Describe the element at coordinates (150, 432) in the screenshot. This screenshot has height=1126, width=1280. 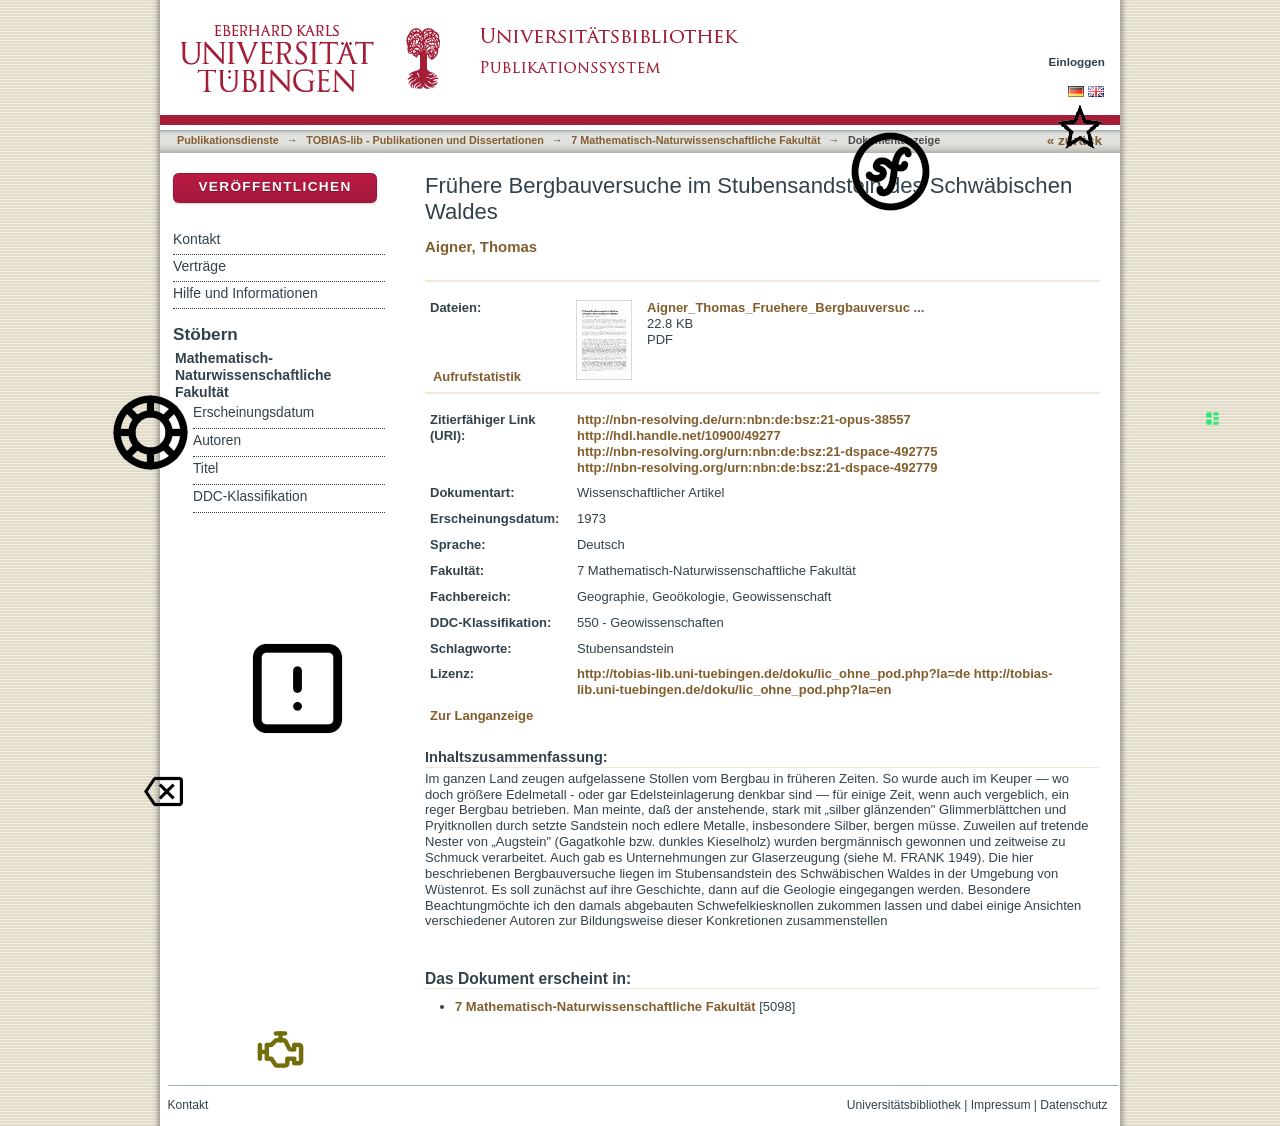
I see `access casino or gambling games` at that location.